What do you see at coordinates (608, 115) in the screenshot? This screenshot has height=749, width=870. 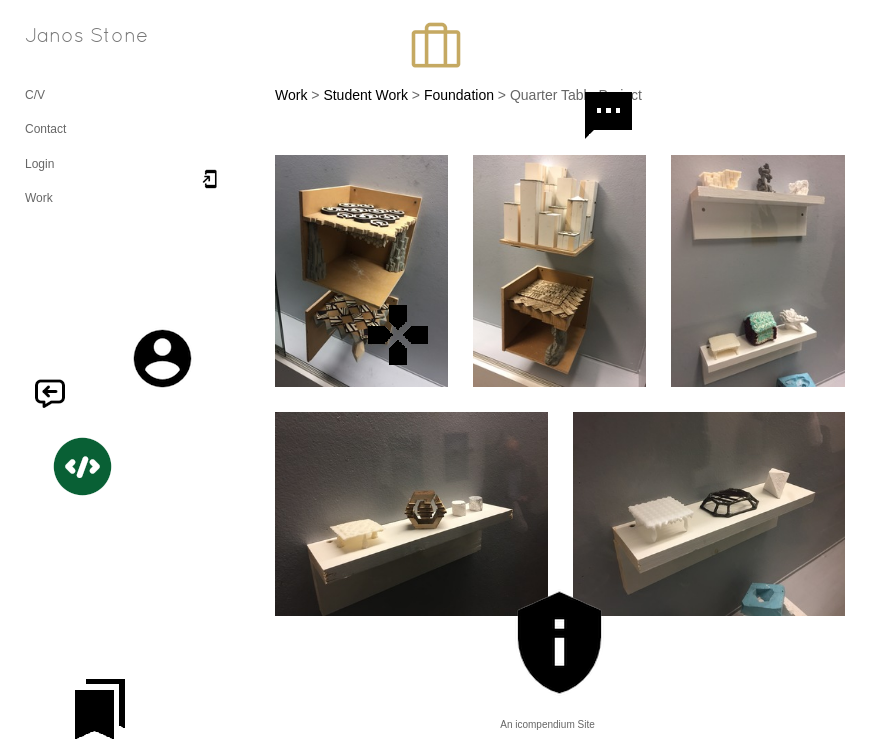 I see `view text messages` at bounding box center [608, 115].